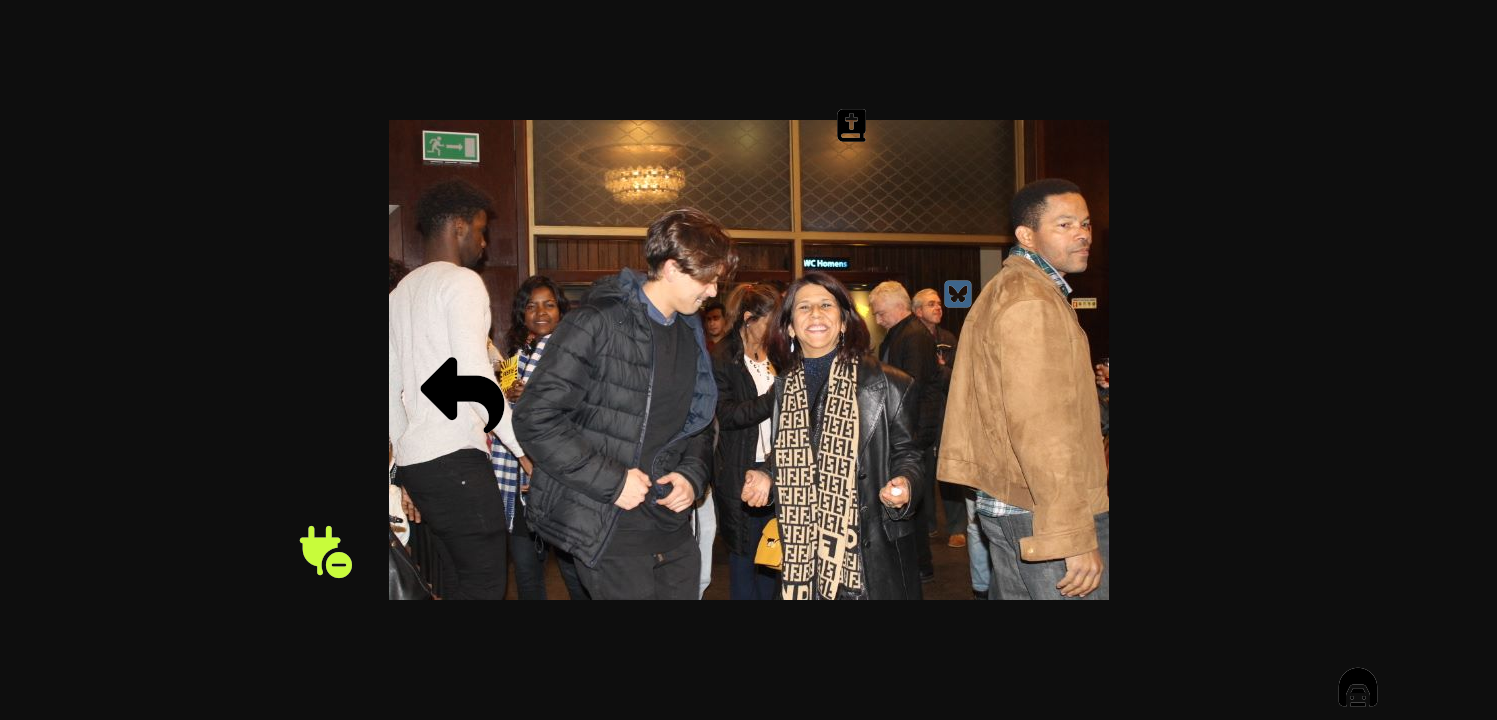  I want to click on open Bluesky social media app, so click(958, 294).